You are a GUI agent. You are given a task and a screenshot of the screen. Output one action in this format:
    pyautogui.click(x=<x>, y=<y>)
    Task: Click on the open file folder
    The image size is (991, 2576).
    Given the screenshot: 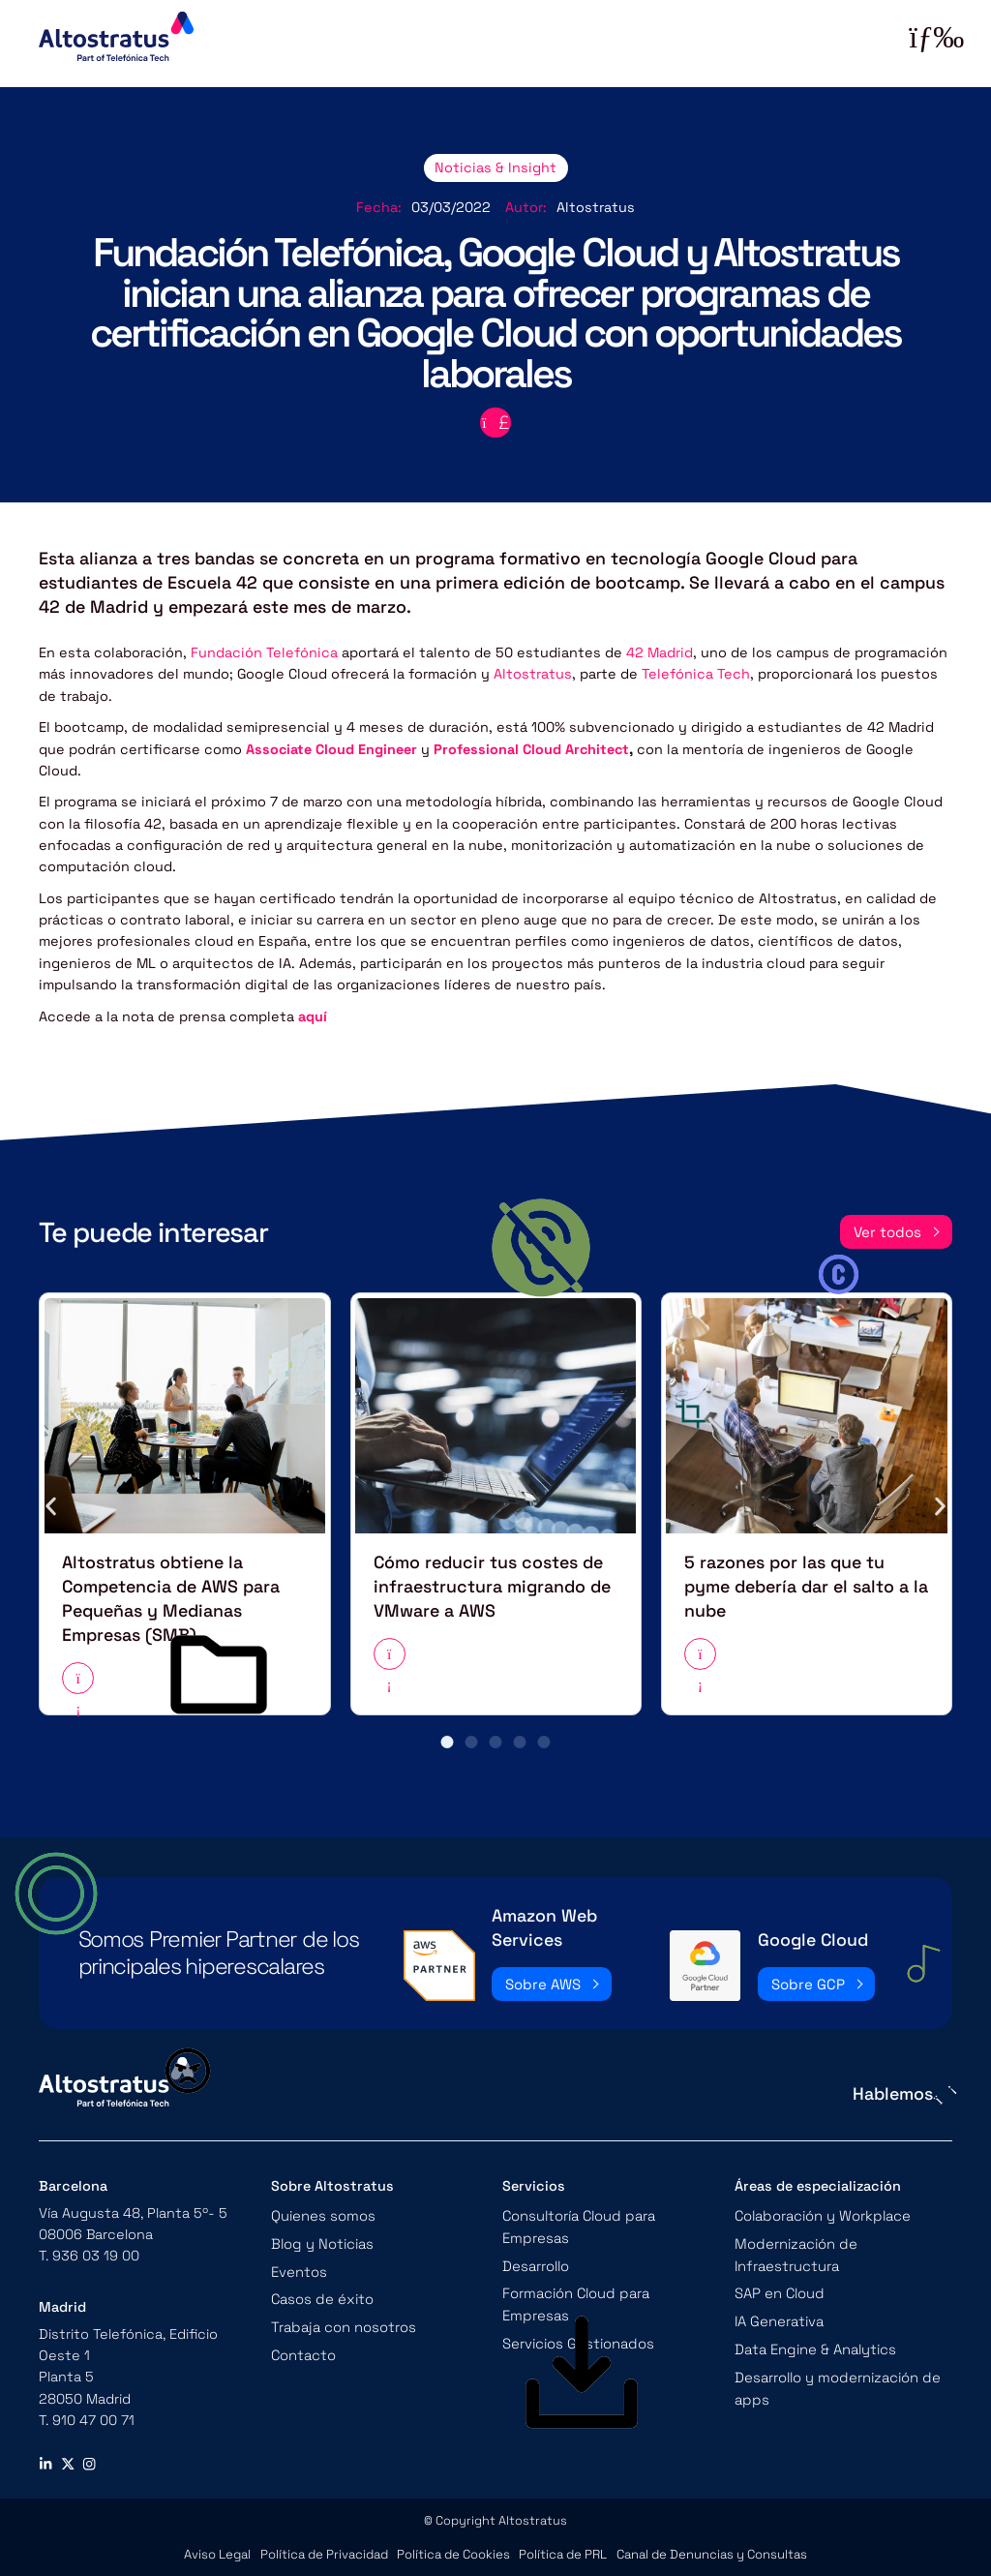 What is the action you would take?
    pyautogui.click(x=219, y=1673)
    